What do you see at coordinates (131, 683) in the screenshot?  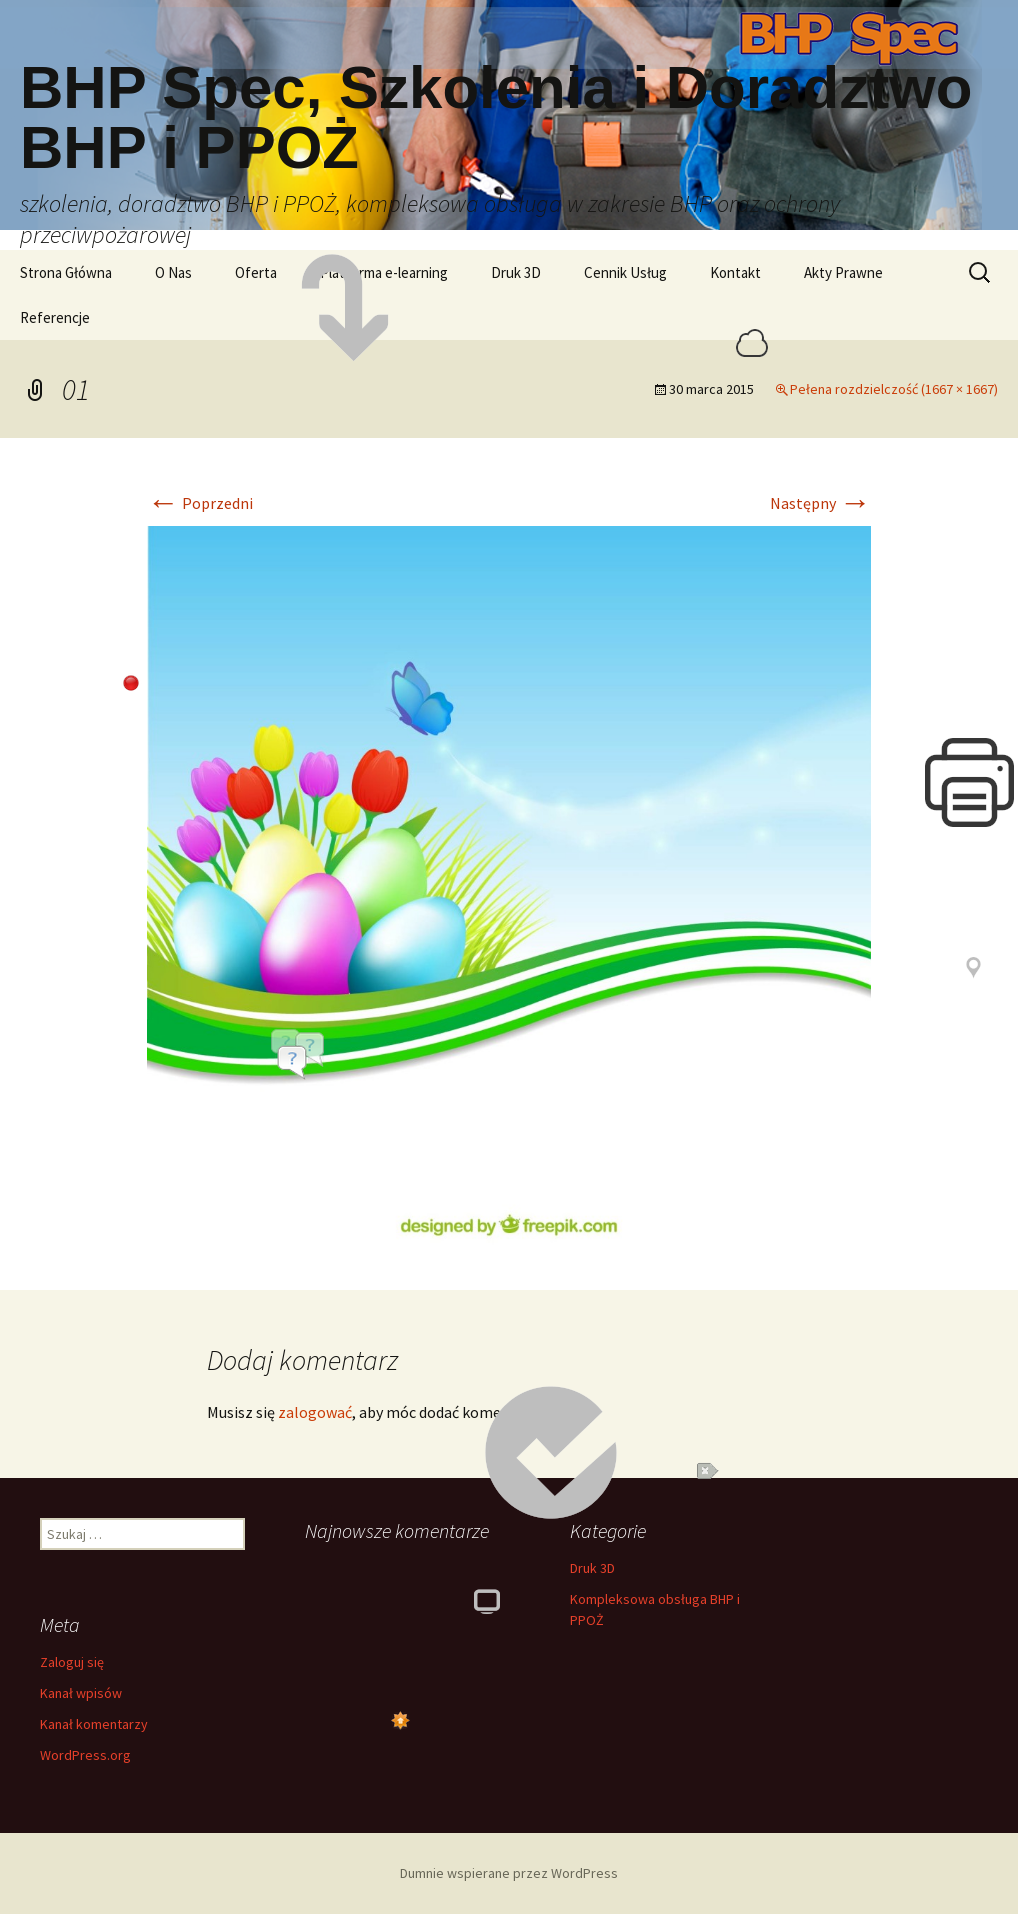 I see `start recording audio or video` at bounding box center [131, 683].